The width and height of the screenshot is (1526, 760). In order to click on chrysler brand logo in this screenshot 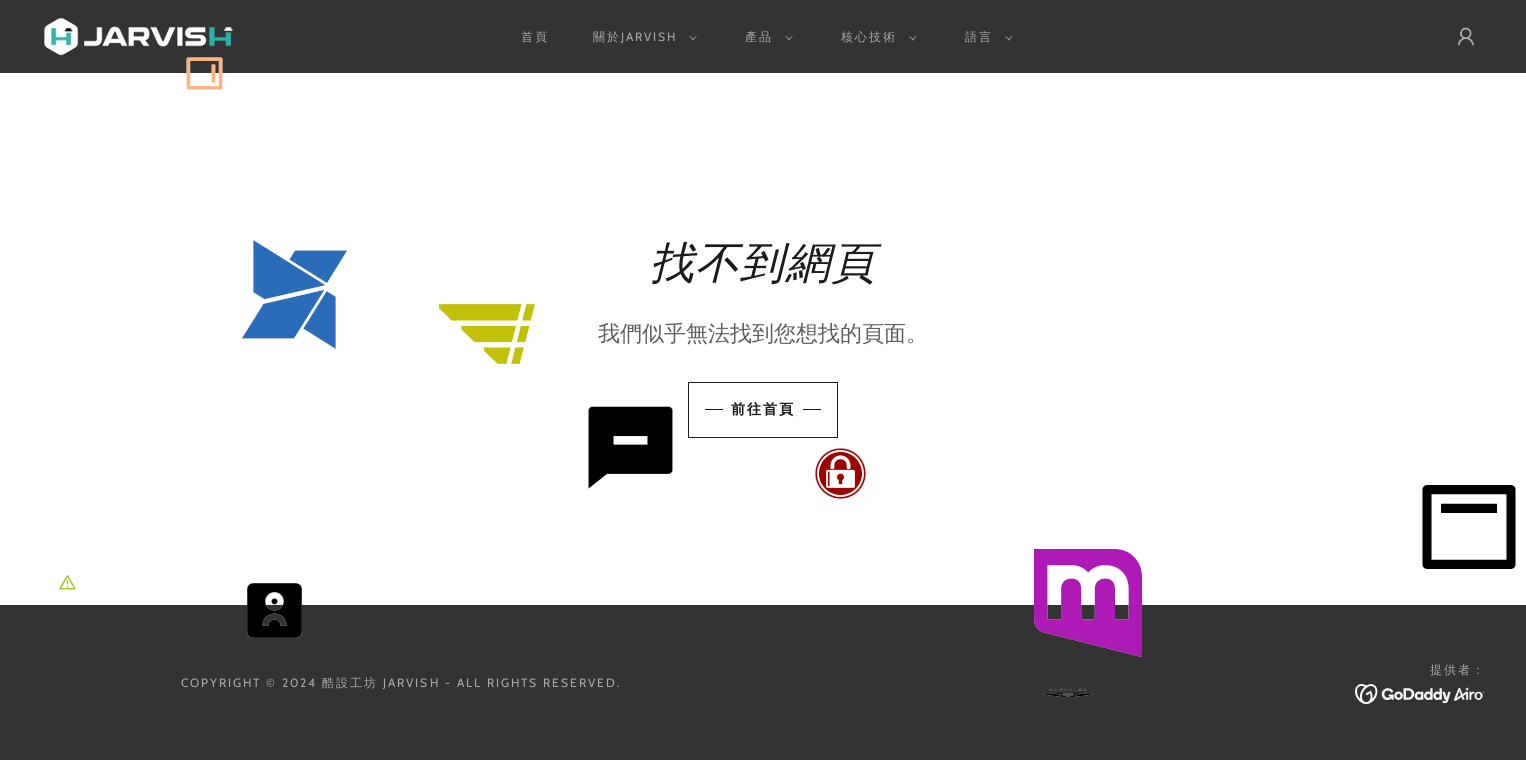, I will do `click(1068, 693)`.